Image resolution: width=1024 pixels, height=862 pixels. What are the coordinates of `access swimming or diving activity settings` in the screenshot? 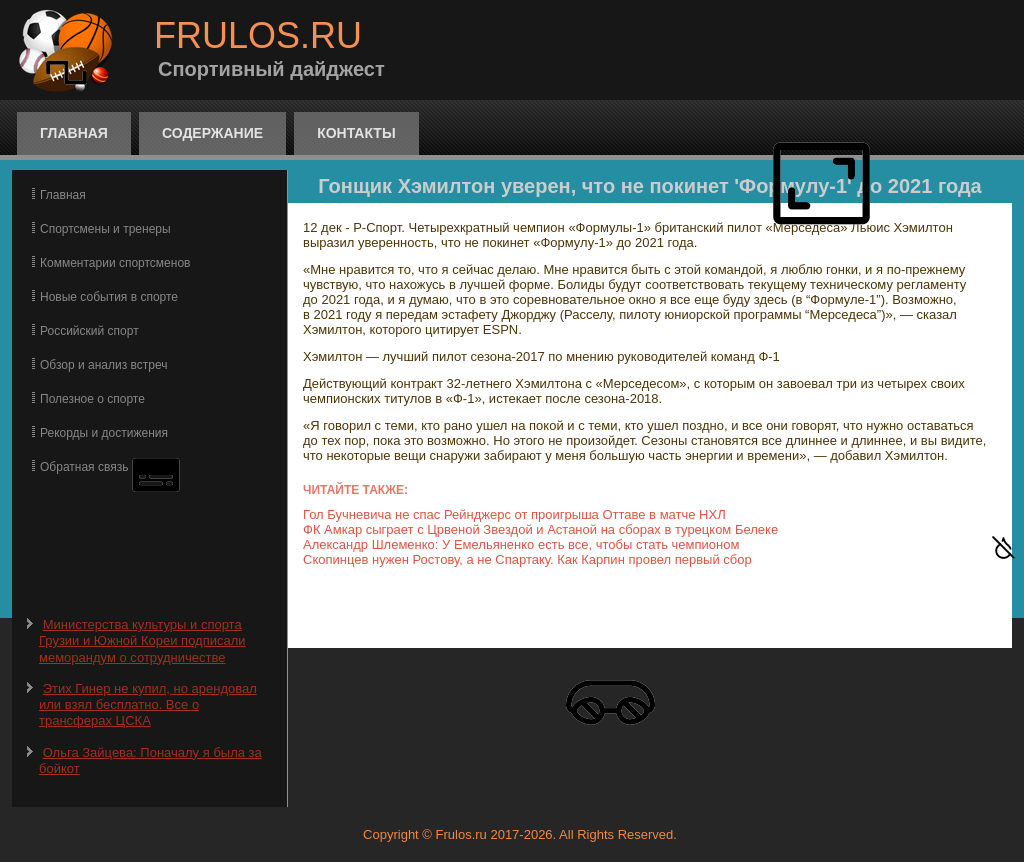 It's located at (610, 702).